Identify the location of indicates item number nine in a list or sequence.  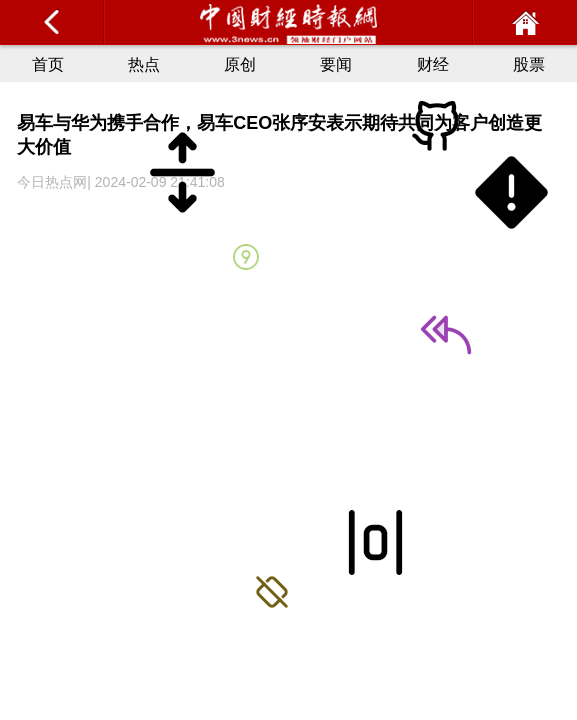
(246, 257).